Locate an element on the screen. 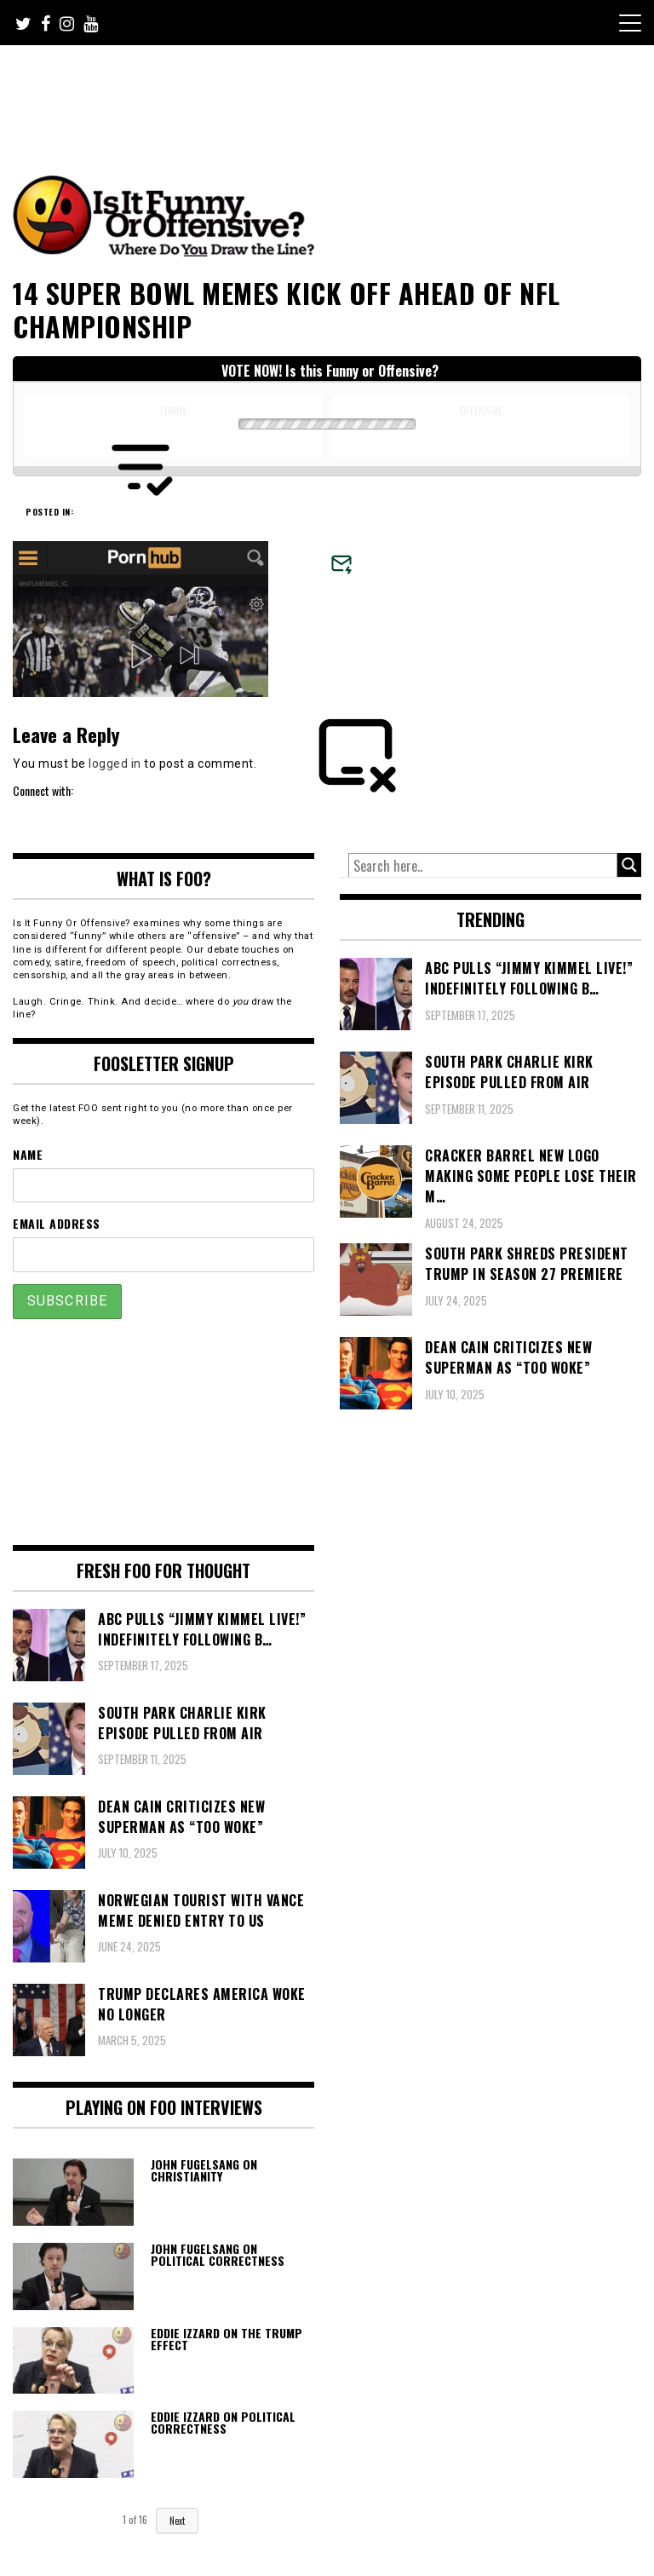 The width and height of the screenshot is (654, 2576). send message with high priority is located at coordinates (341, 563).